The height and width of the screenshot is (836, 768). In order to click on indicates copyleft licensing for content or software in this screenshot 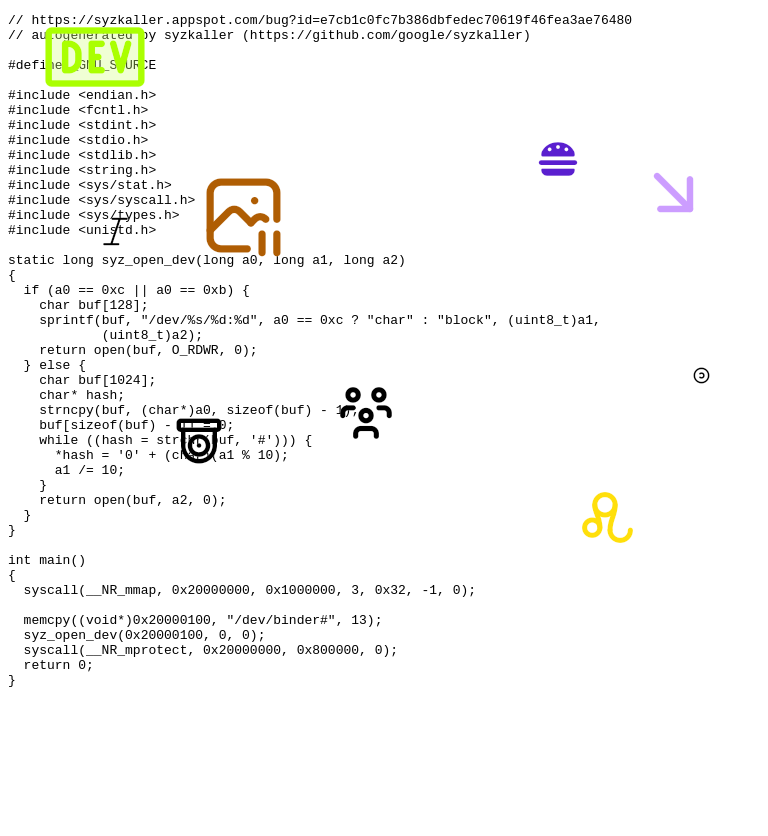, I will do `click(701, 375)`.